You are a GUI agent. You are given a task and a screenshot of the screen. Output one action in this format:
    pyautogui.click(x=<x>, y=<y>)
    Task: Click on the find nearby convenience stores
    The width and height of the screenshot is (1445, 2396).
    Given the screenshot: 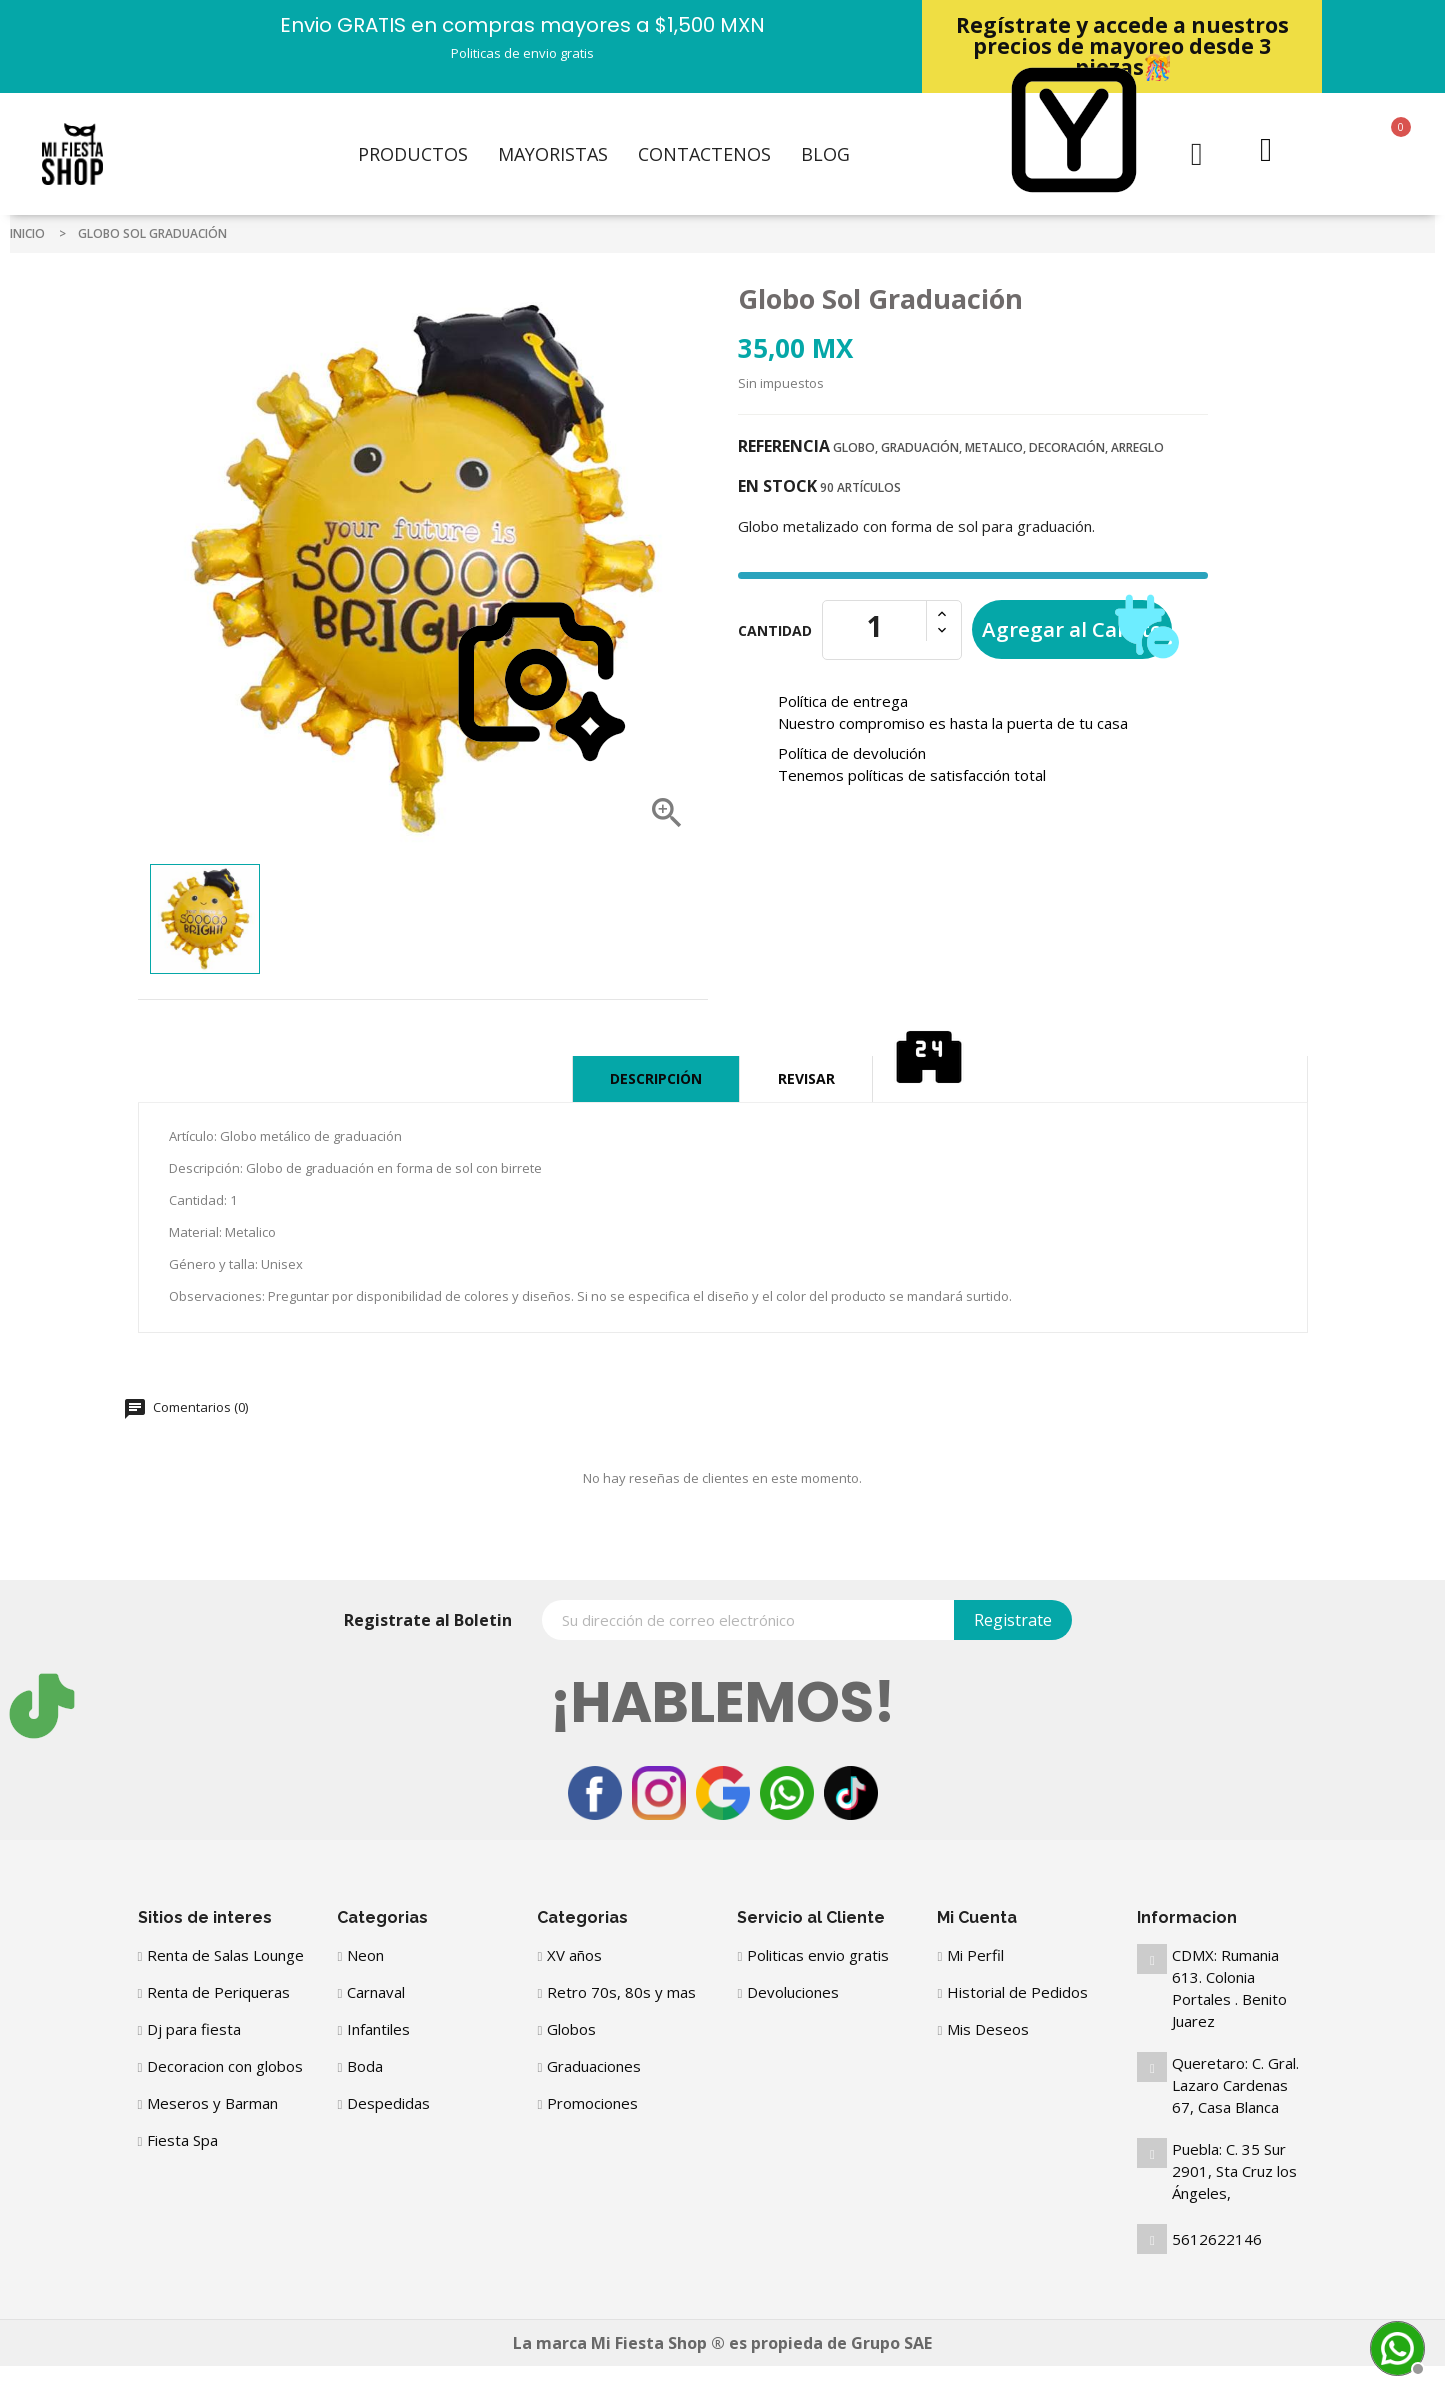 What is the action you would take?
    pyautogui.click(x=929, y=1057)
    